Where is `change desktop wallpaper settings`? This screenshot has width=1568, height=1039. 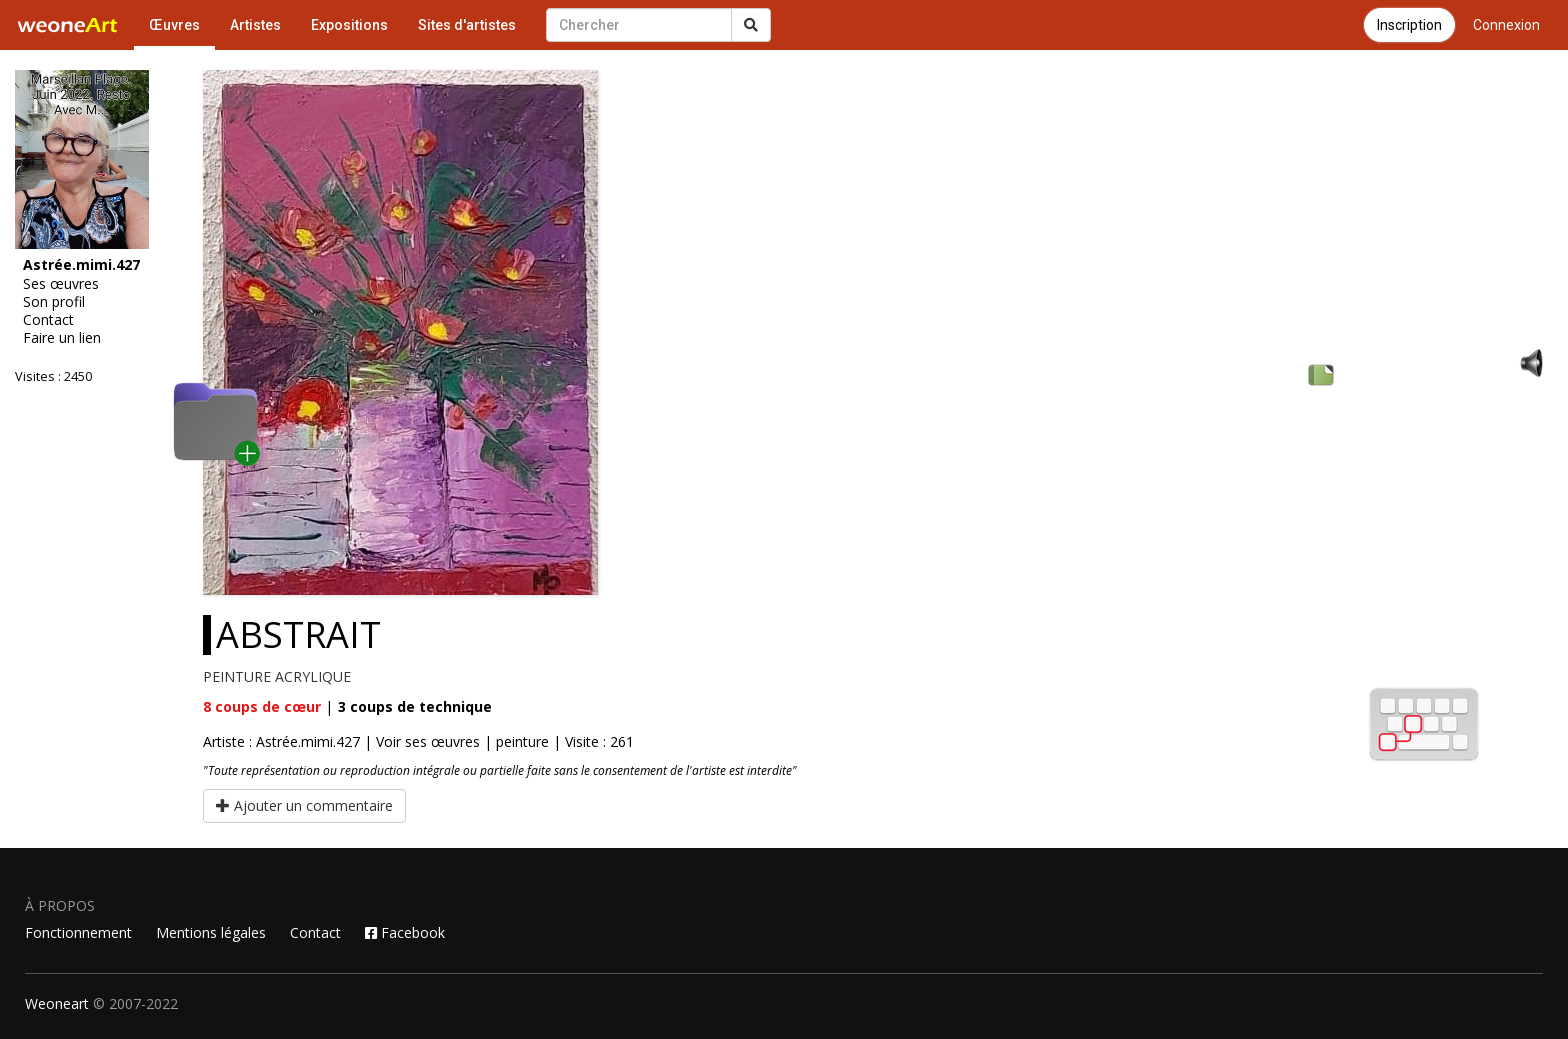
change desktop wallpaper settings is located at coordinates (1321, 375).